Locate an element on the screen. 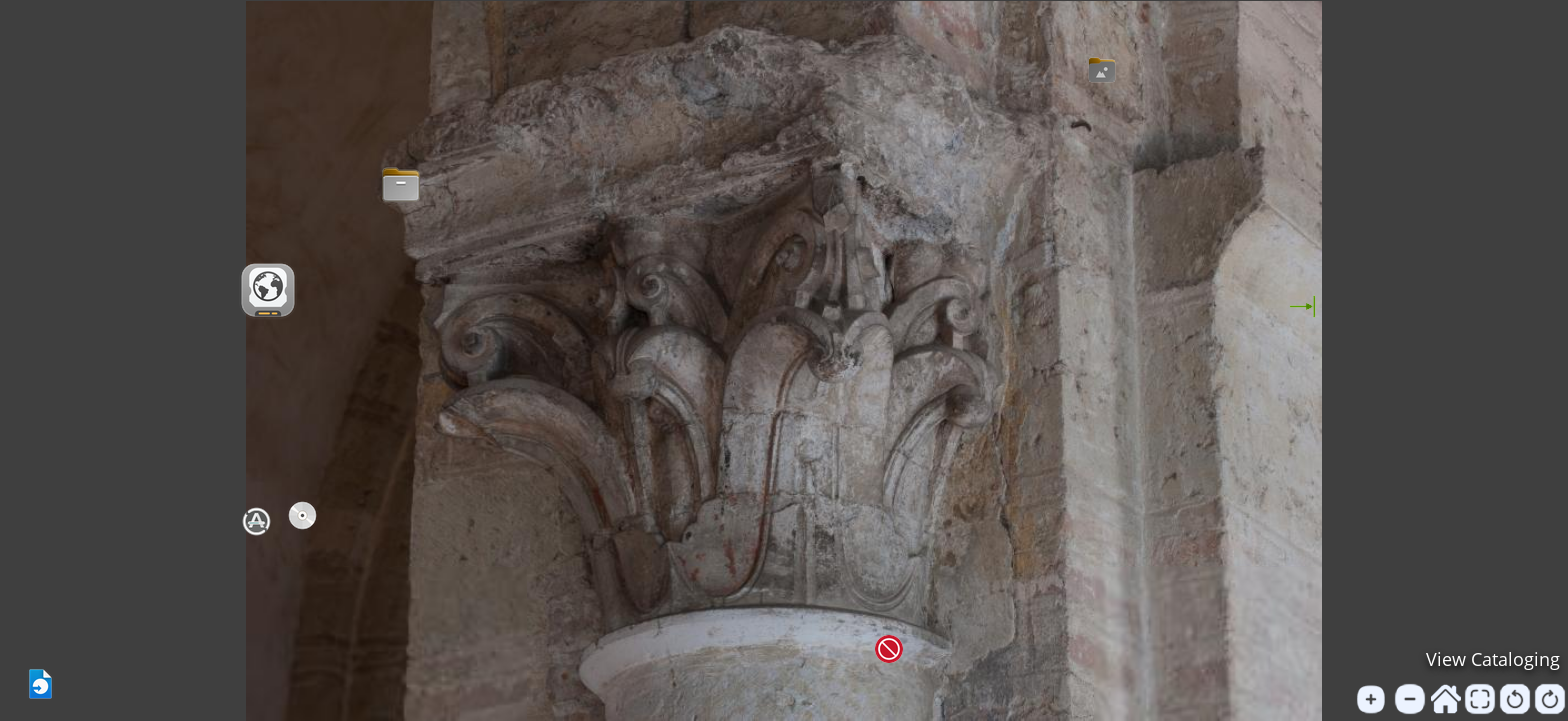  indicates a DVD-ROM drive or disc is located at coordinates (302, 515).